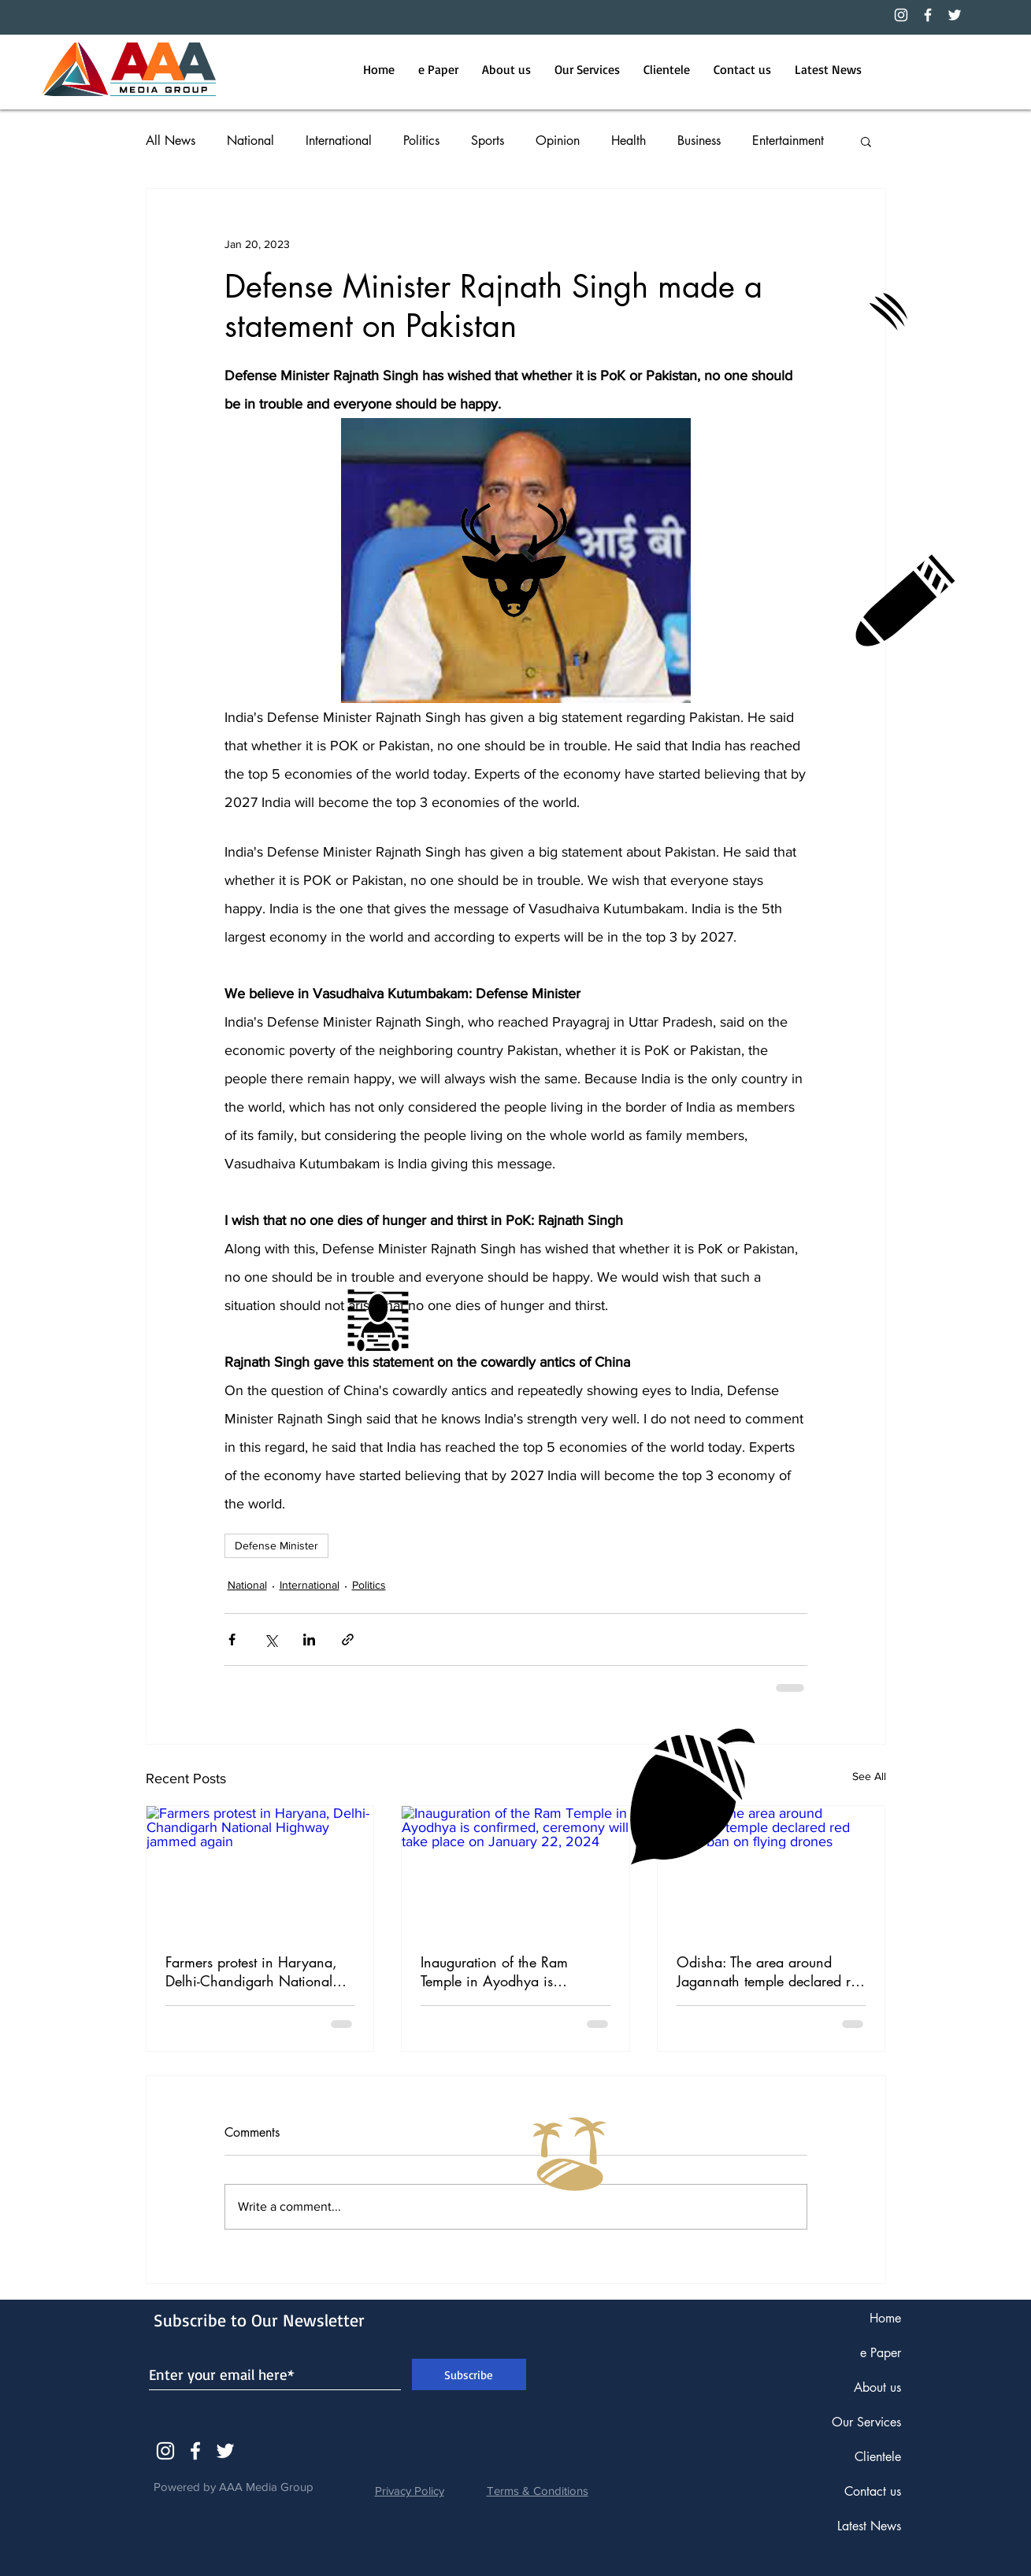 The width and height of the screenshot is (1031, 2576). I want to click on wildlife or hunting game category, so click(514, 560).